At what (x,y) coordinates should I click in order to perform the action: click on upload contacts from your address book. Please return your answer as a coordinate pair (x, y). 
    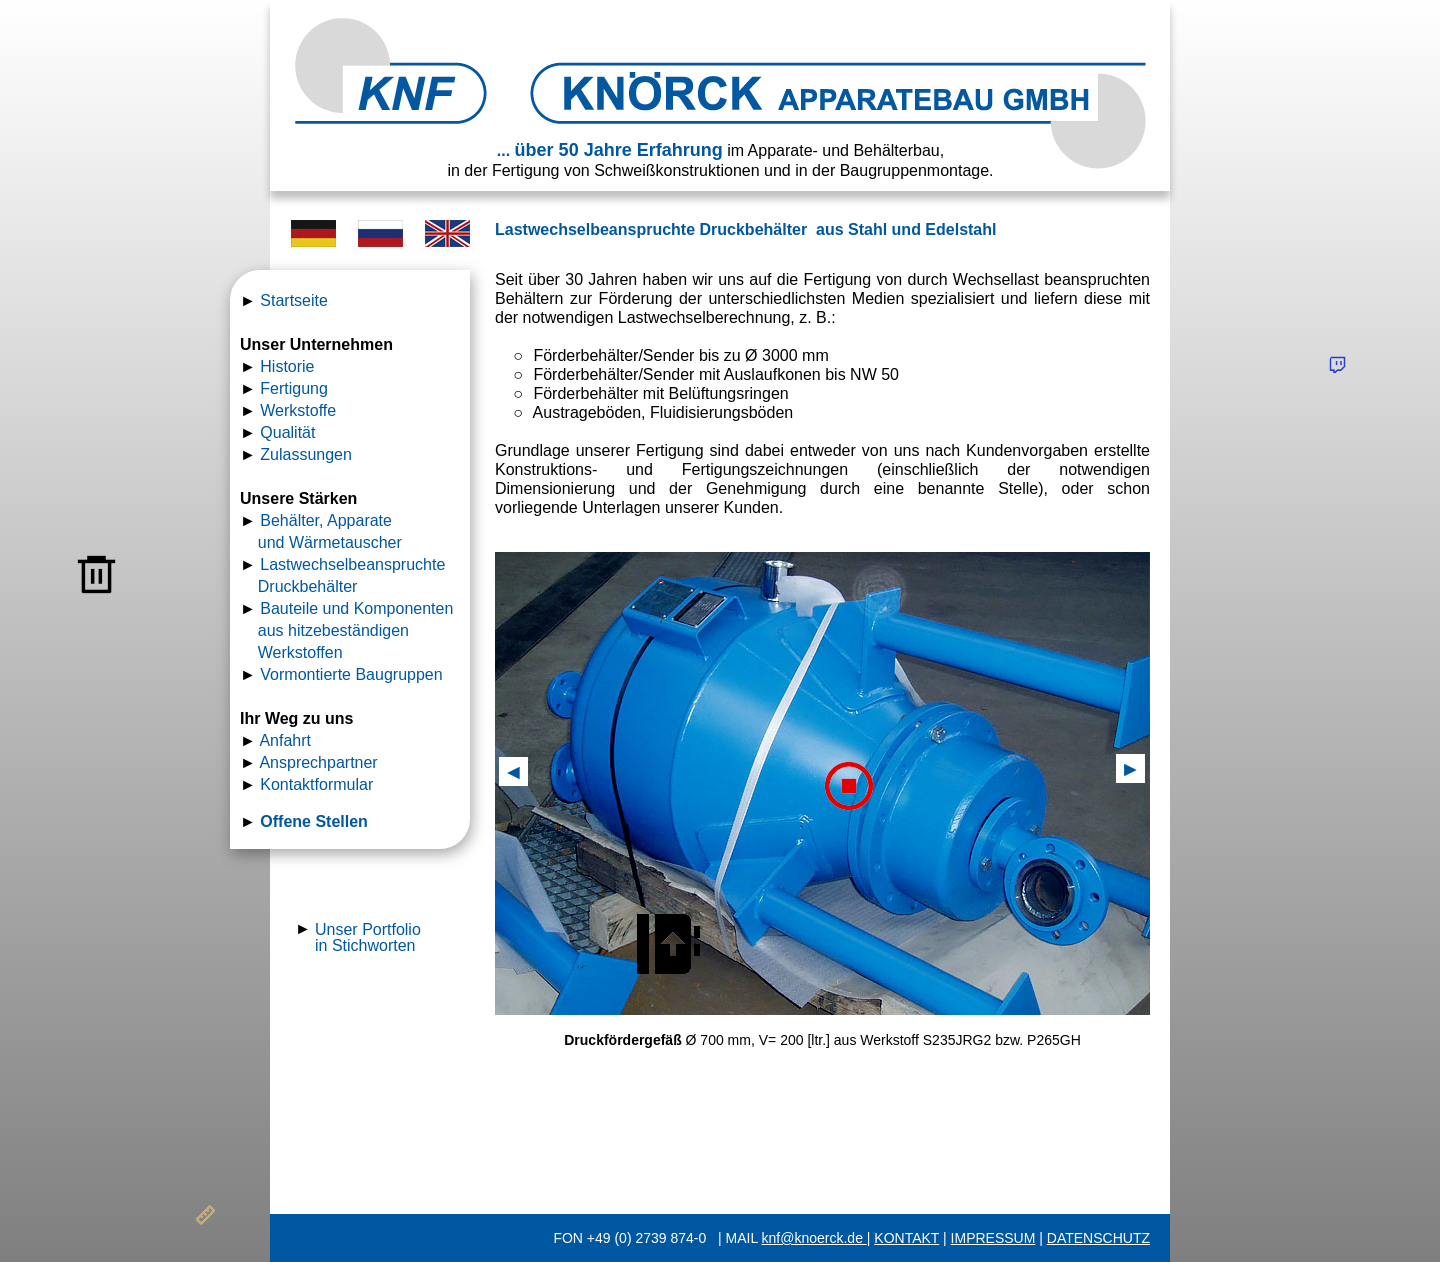
    Looking at the image, I should click on (664, 944).